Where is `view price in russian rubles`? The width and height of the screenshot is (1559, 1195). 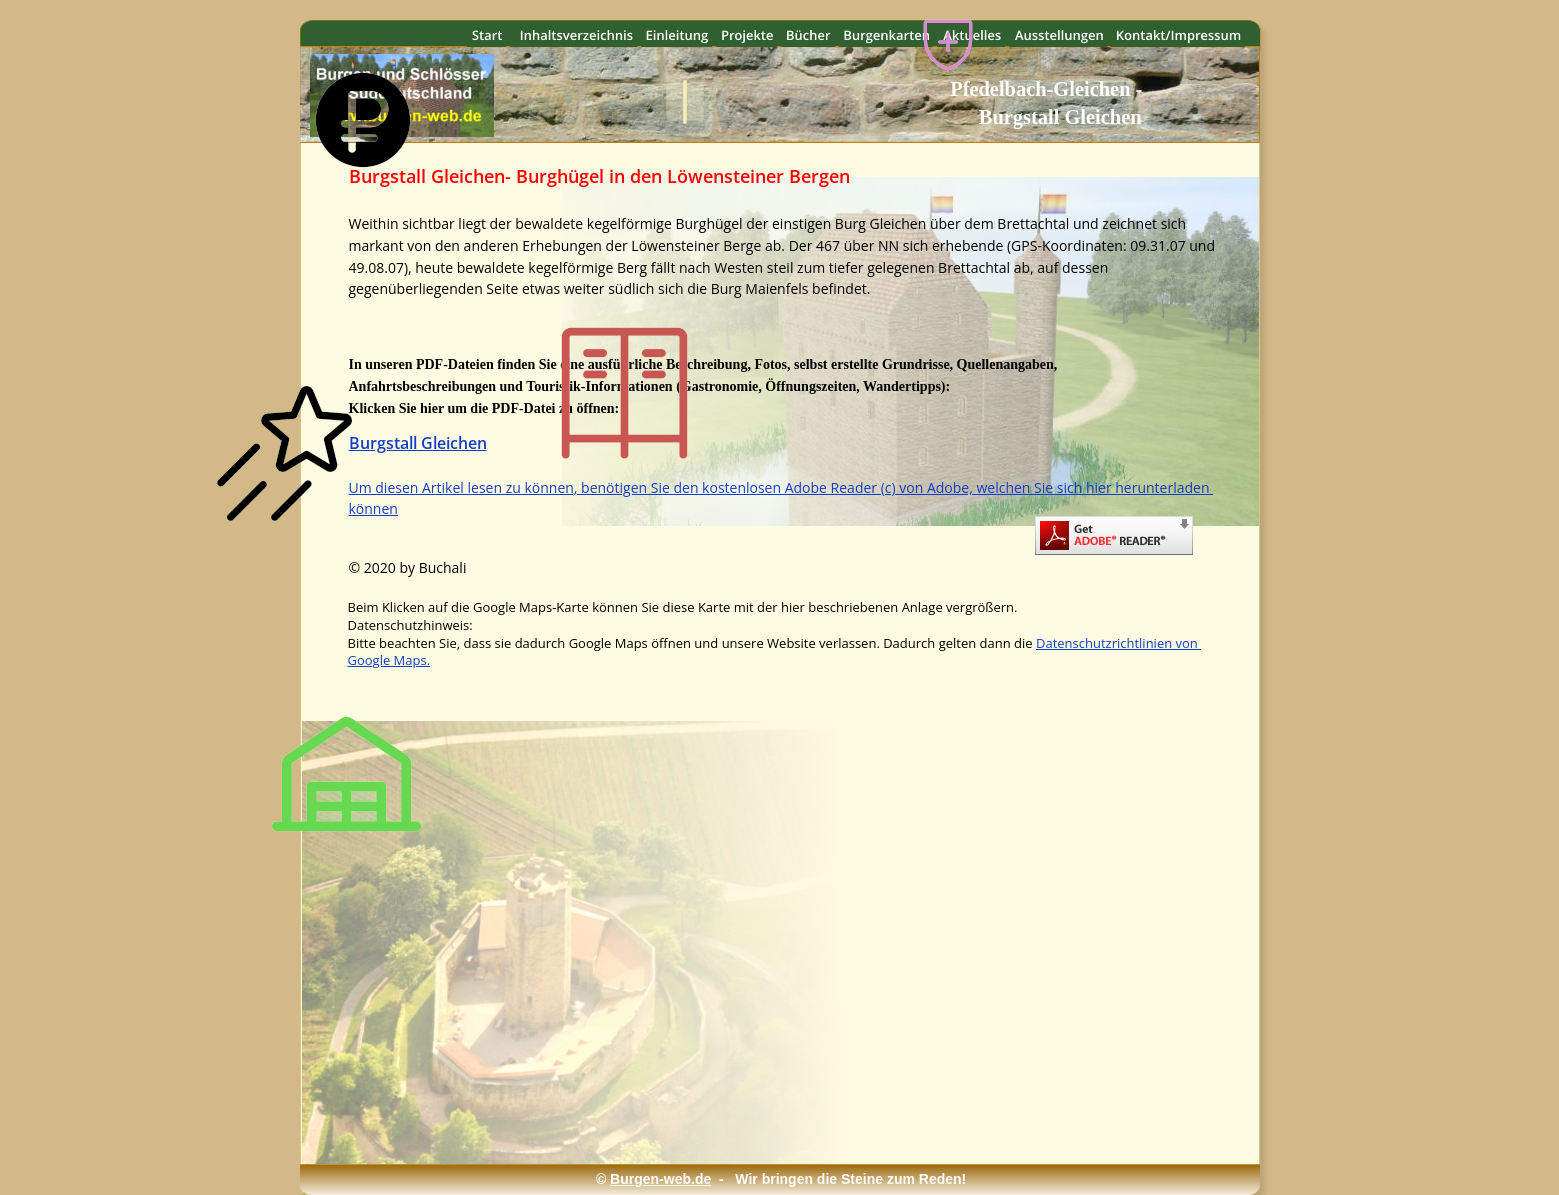
view price in russian rubles is located at coordinates (363, 120).